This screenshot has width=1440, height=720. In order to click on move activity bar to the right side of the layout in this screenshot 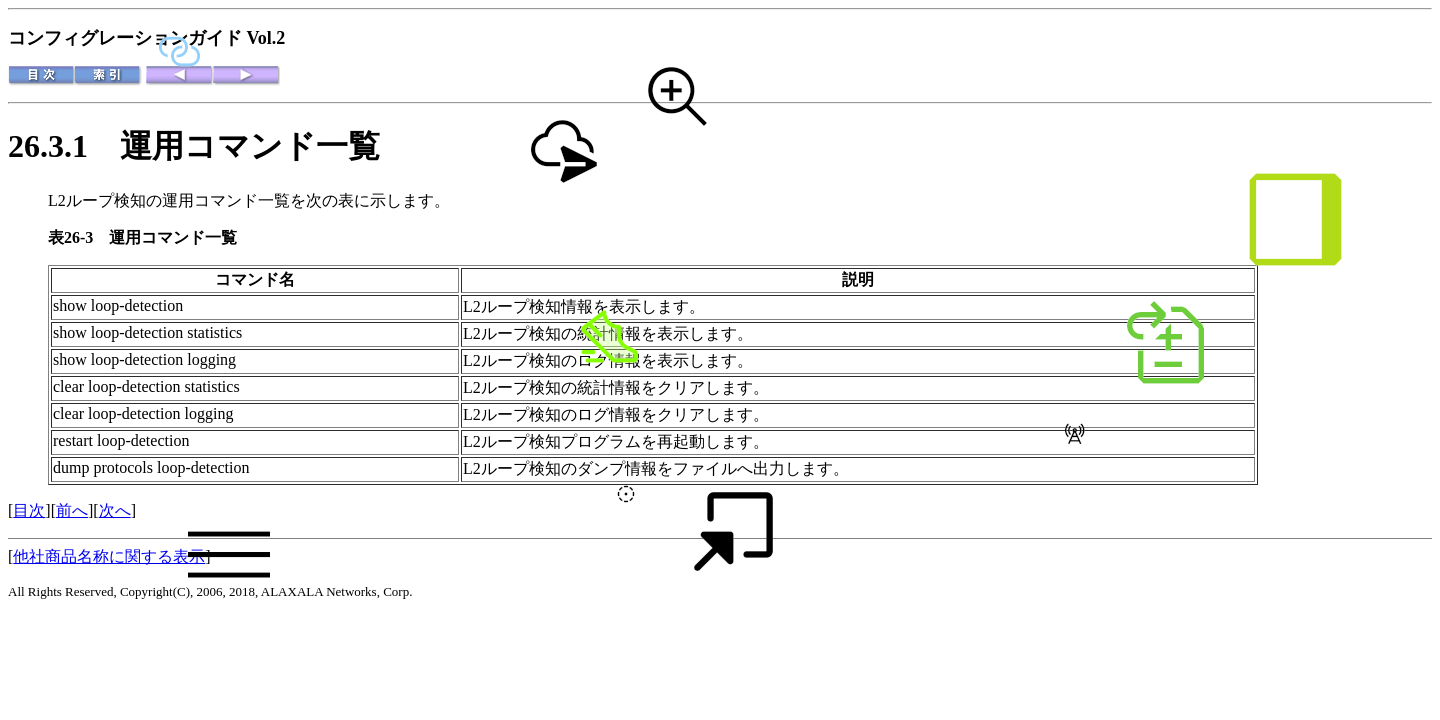, I will do `click(1295, 219)`.